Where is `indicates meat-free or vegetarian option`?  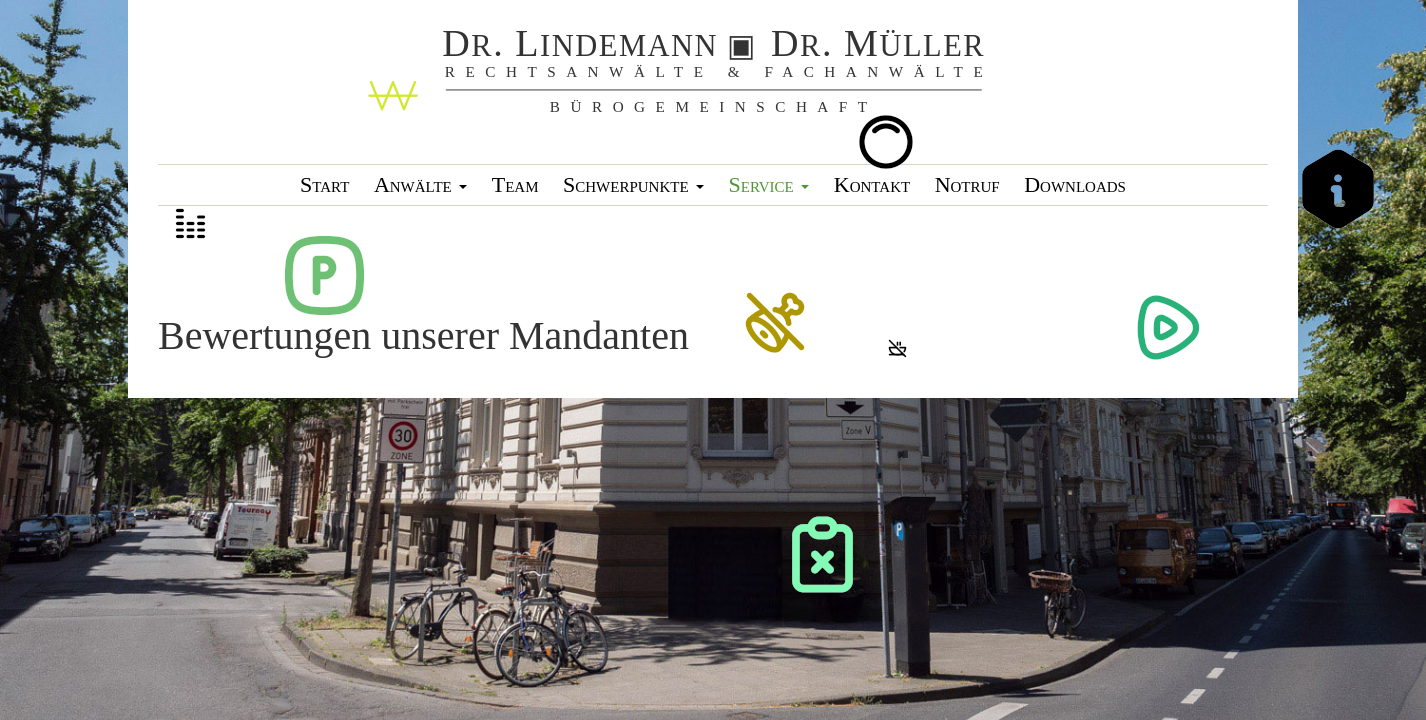
indicates meat-free or vegetarian option is located at coordinates (775, 321).